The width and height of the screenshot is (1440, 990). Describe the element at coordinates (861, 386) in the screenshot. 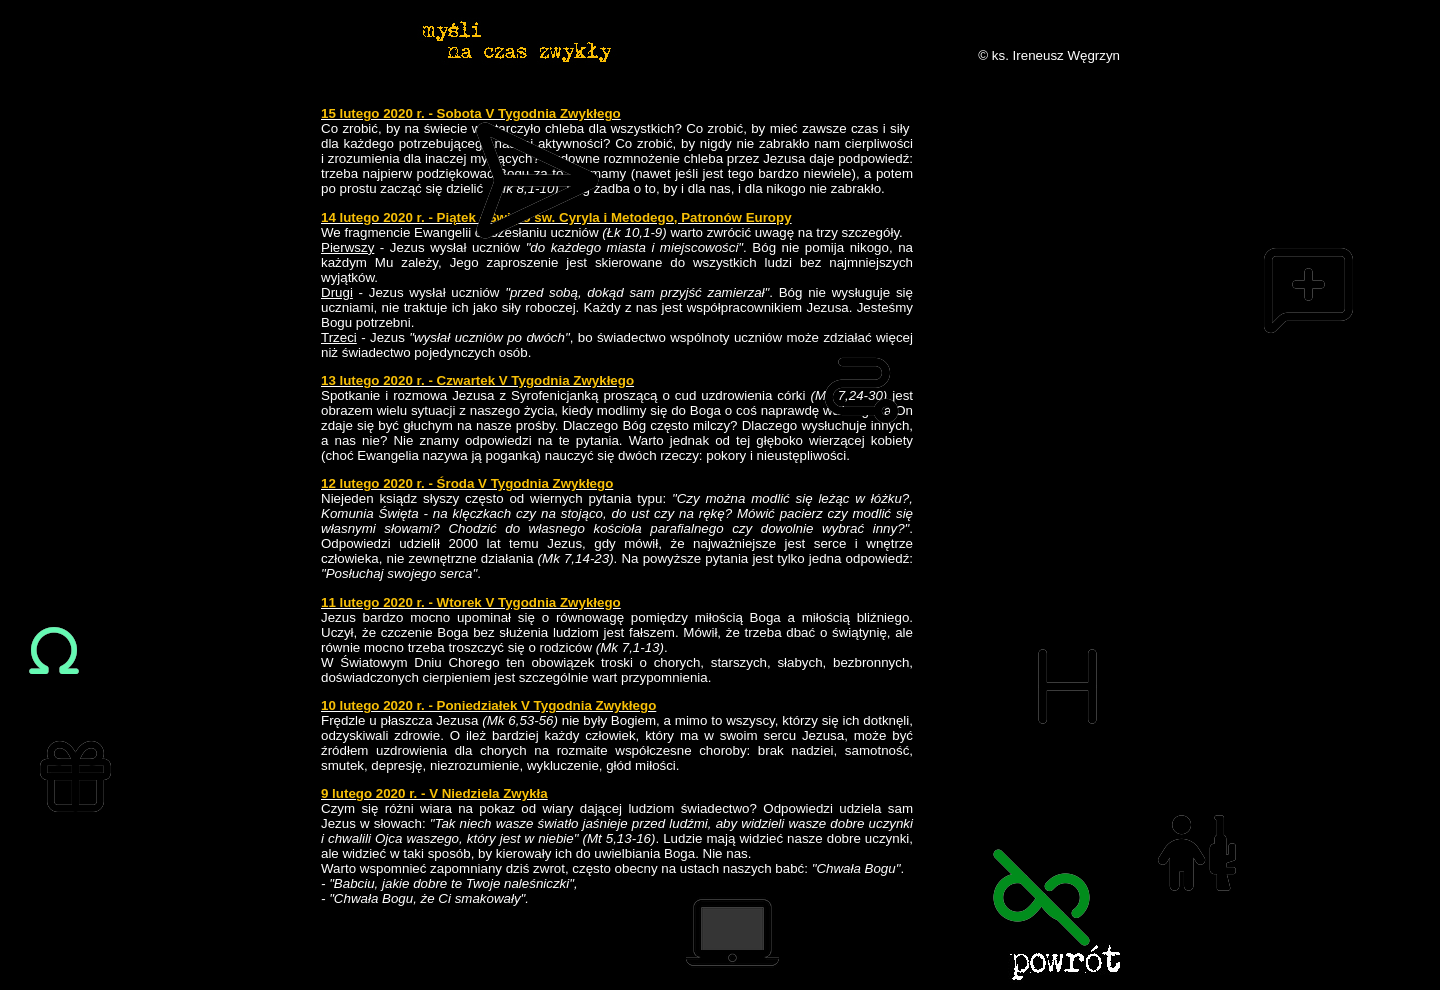

I see `view or edit a route path` at that location.